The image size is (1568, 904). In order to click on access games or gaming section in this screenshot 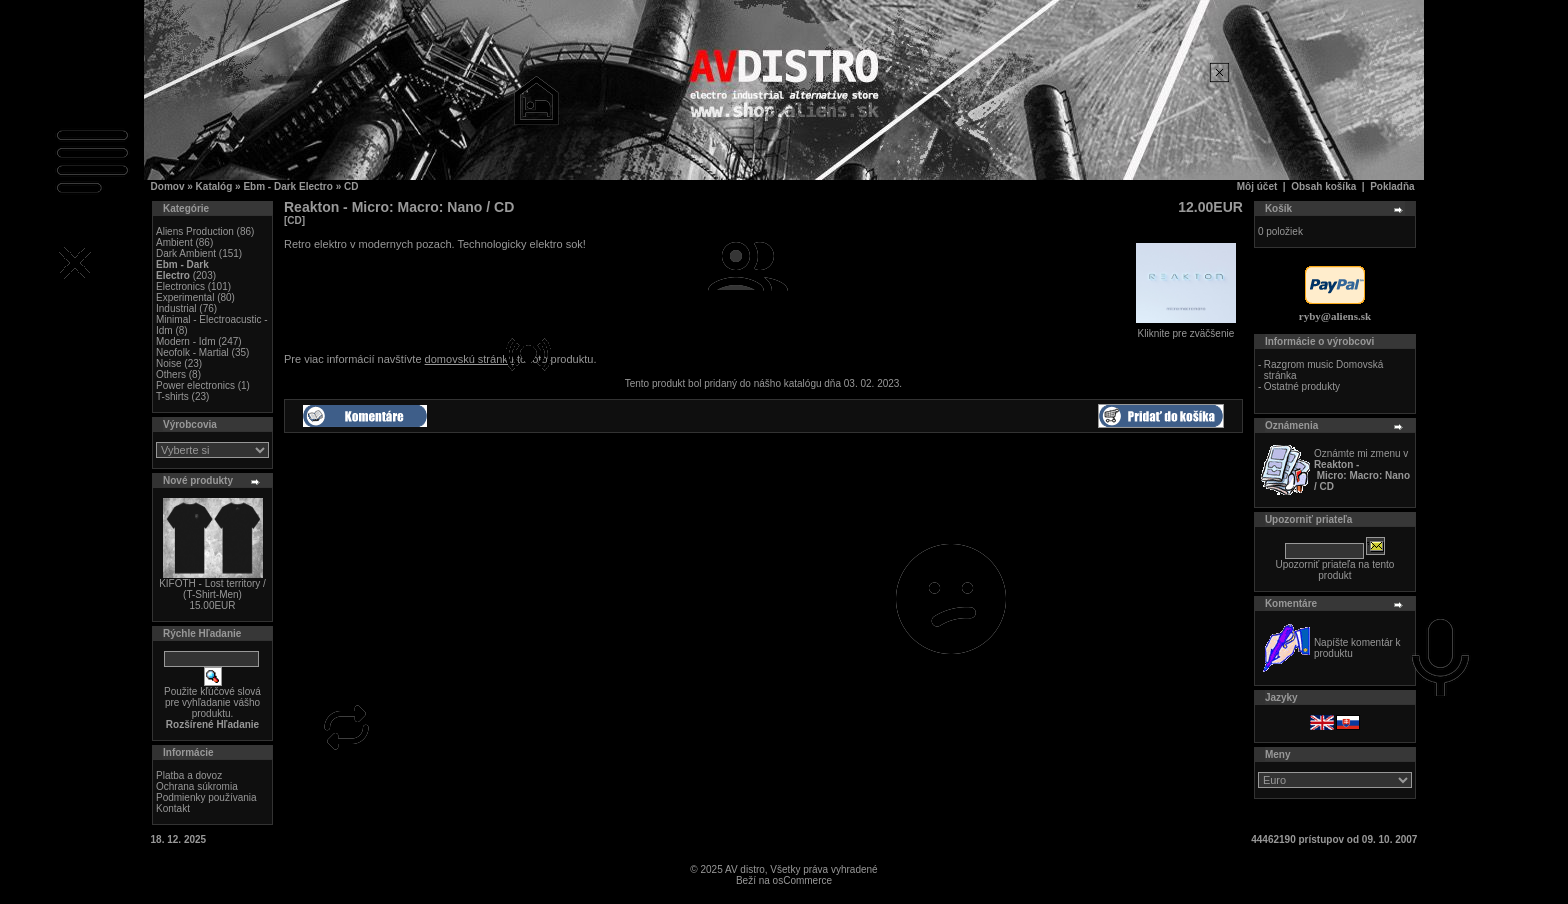, I will do `click(75, 263)`.